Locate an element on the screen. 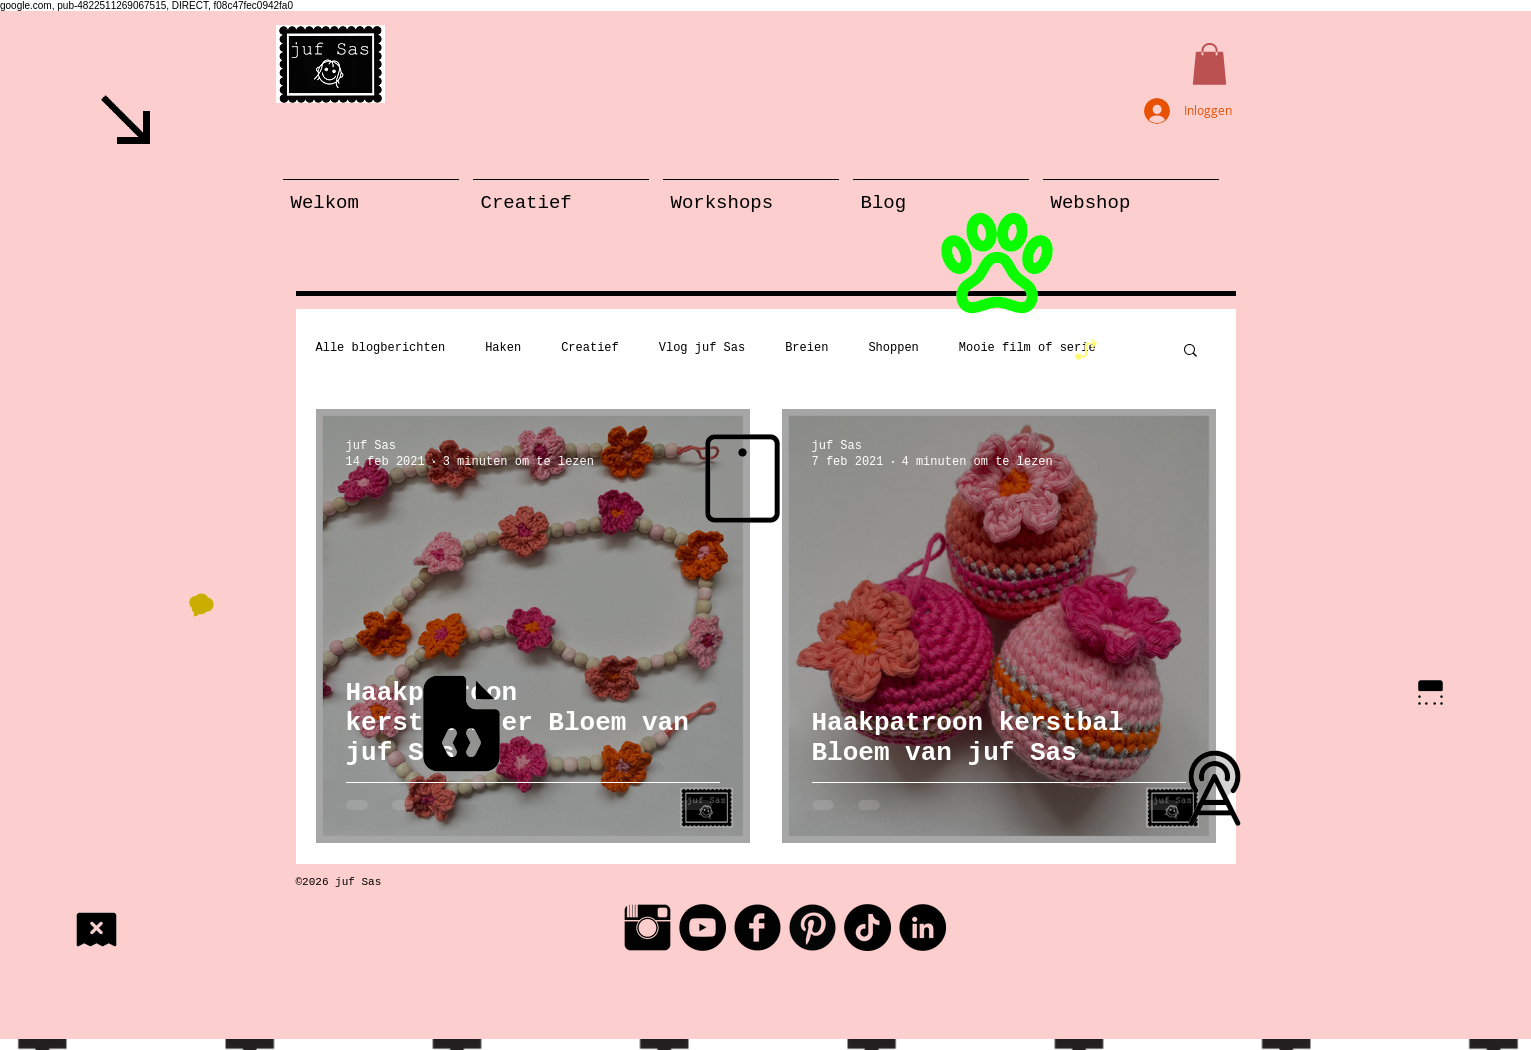 The width and height of the screenshot is (1531, 1050). open chat or messaging is located at coordinates (201, 605).